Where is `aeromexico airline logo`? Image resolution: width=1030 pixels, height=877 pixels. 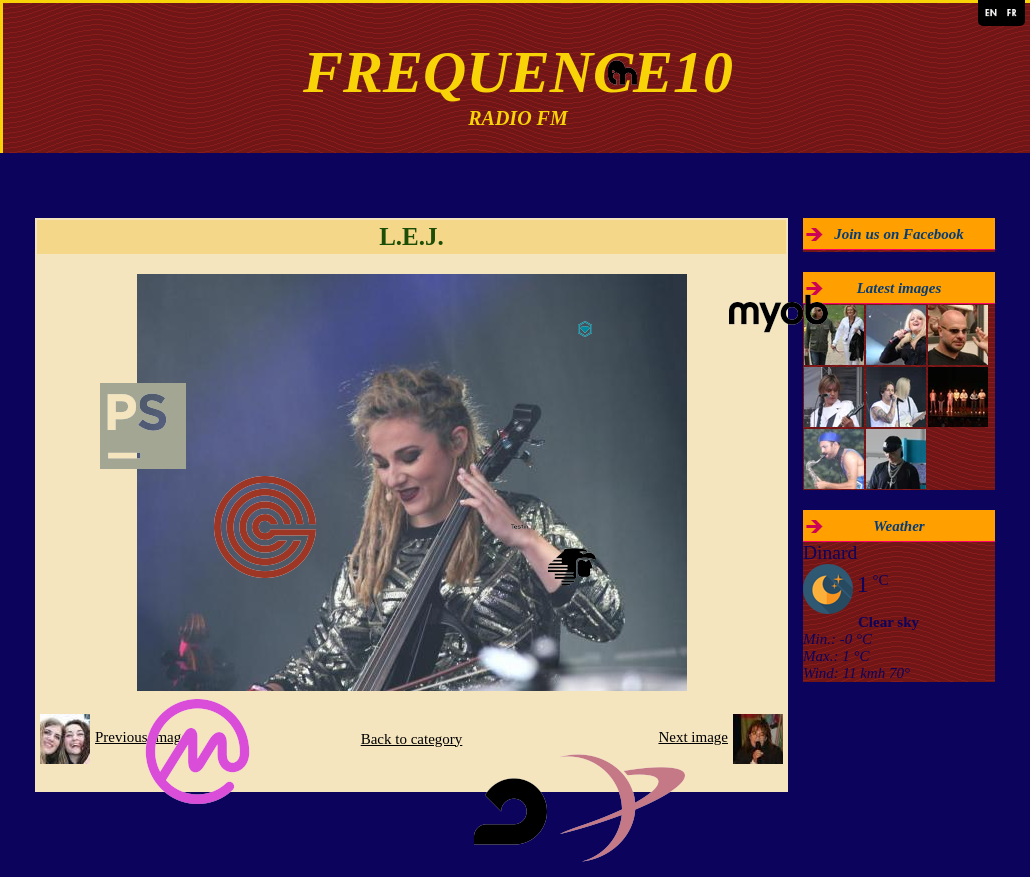
aeromexico airline logo is located at coordinates (572, 567).